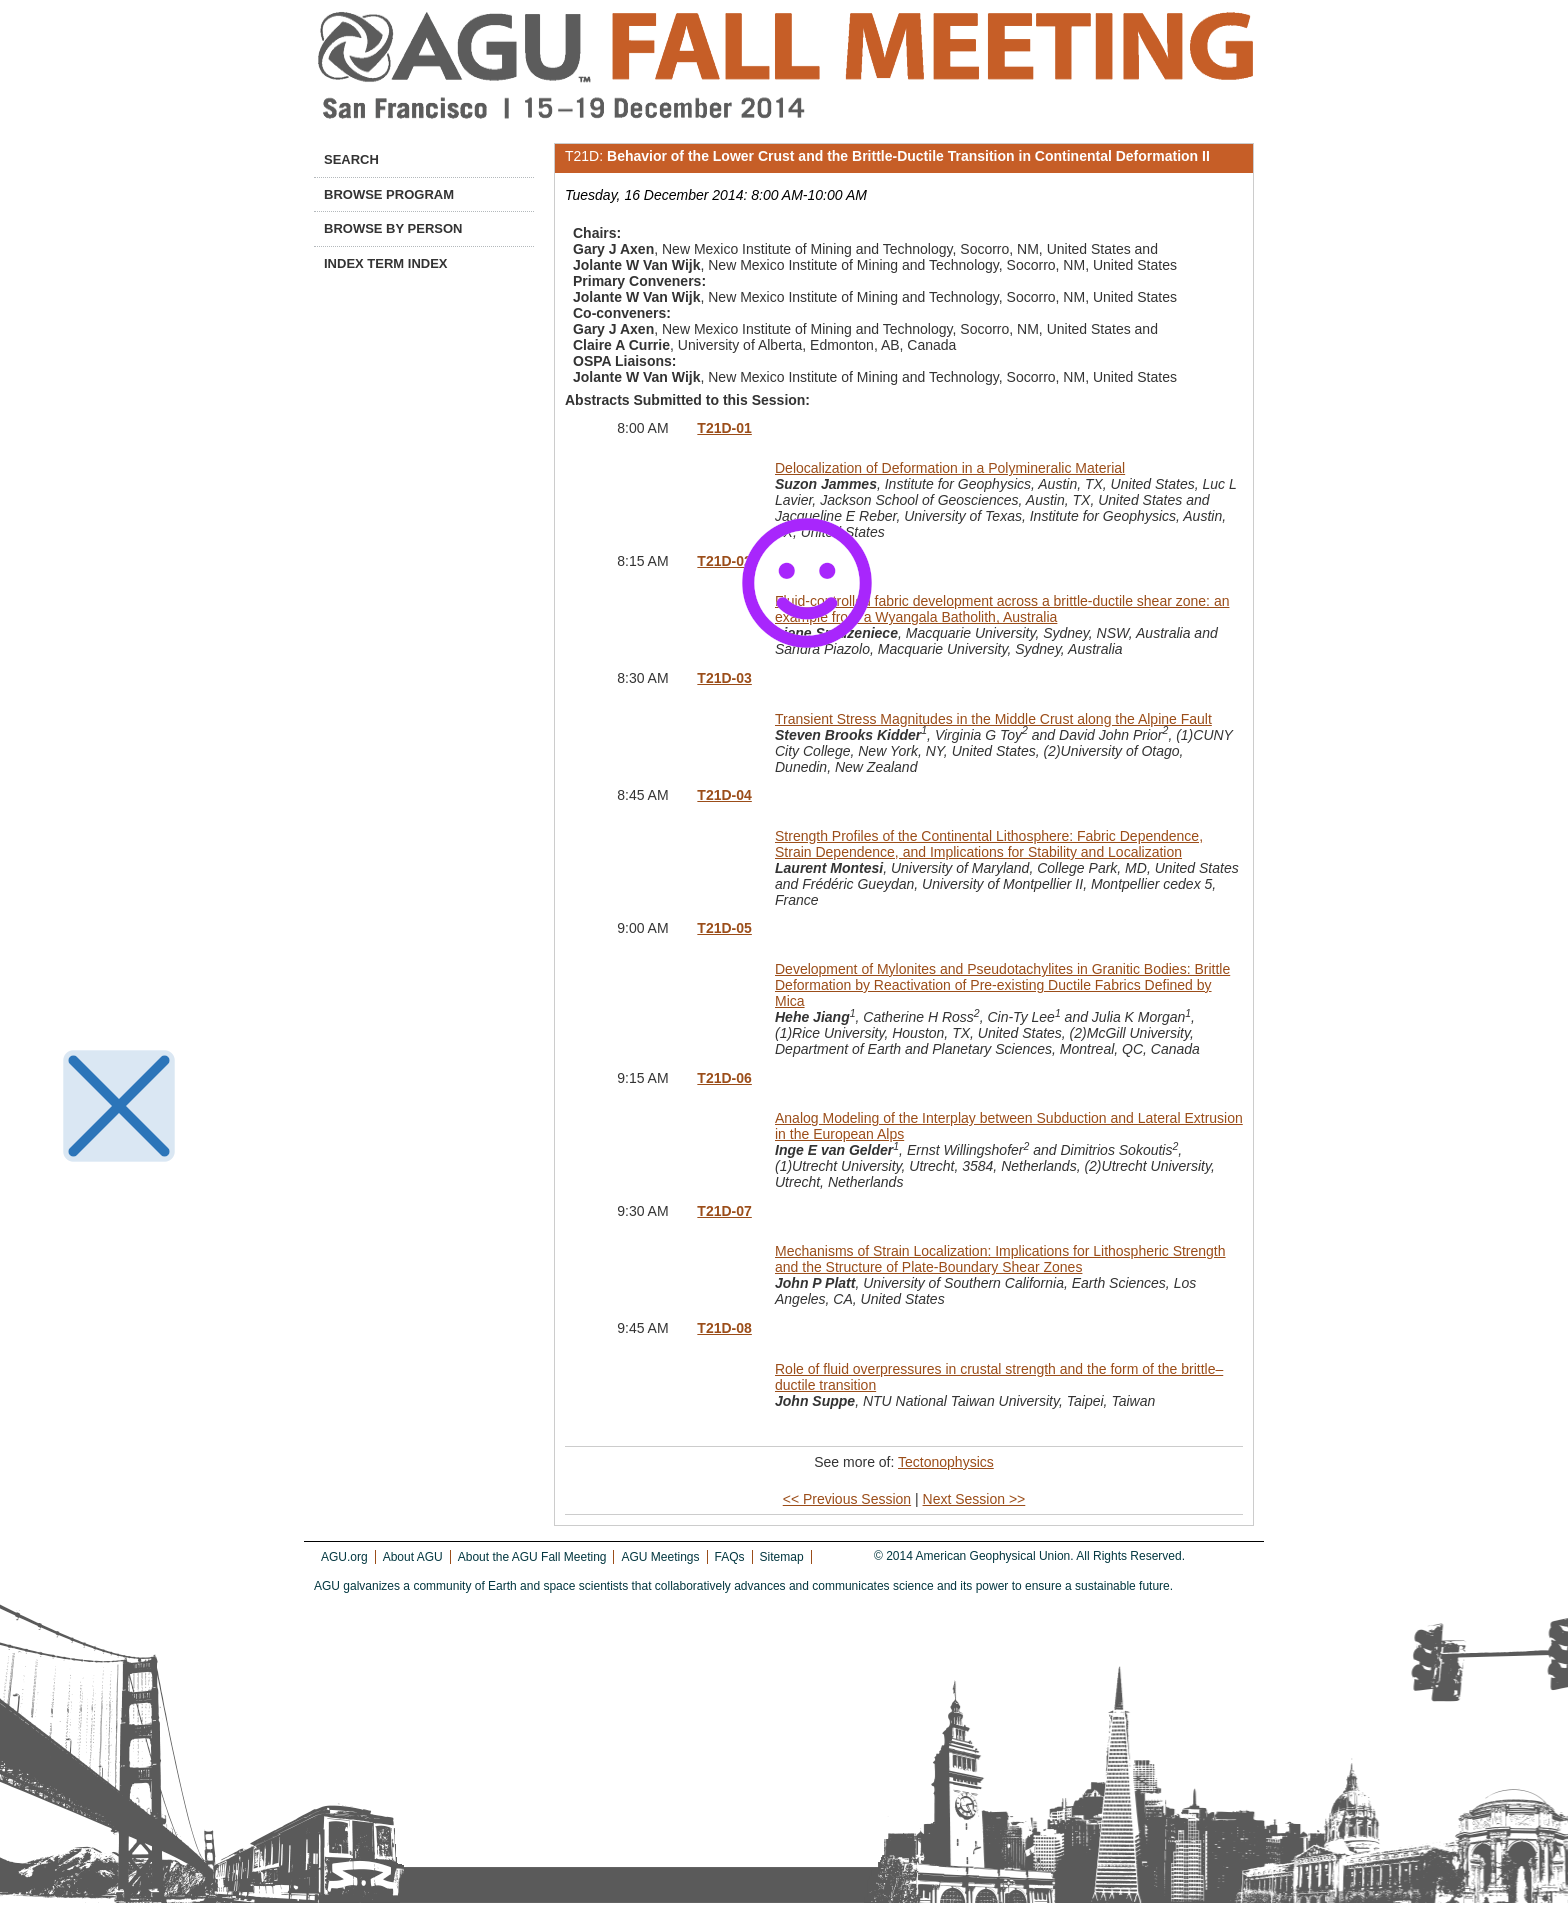 This screenshot has height=1911, width=1568. What do you see at coordinates (119, 1106) in the screenshot?
I see `close the current window or dialog` at bounding box center [119, 1106].